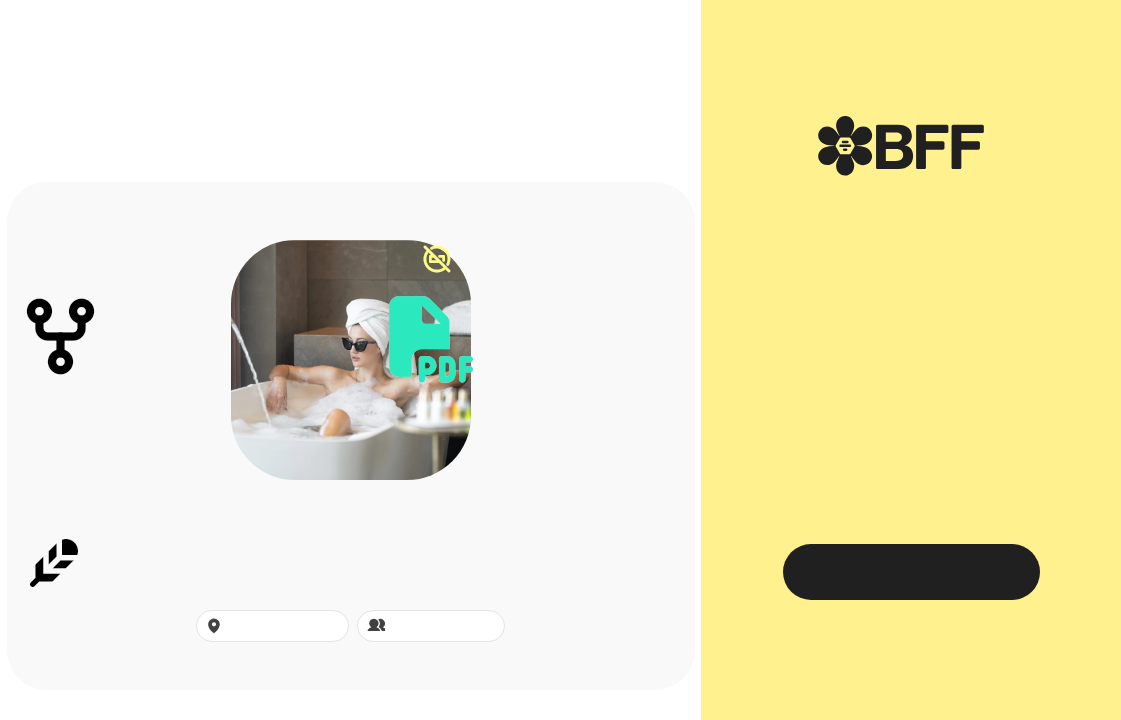  Describe the element at coordinates (437, 259) in the screenshot. I see `disable picture-in-picture mode` at that location.